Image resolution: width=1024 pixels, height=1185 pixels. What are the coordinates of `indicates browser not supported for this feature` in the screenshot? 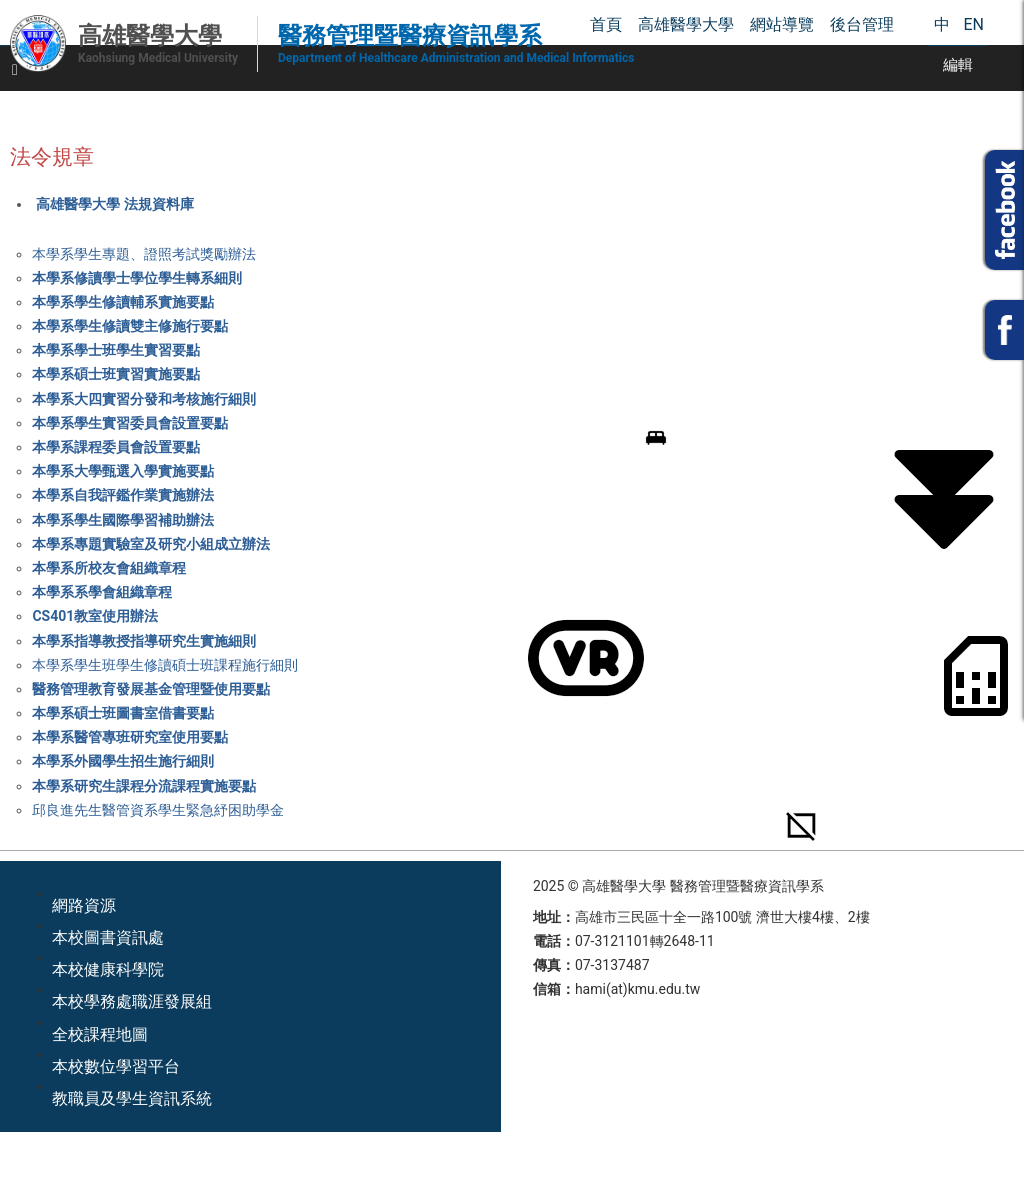 It's located at (801, 825).